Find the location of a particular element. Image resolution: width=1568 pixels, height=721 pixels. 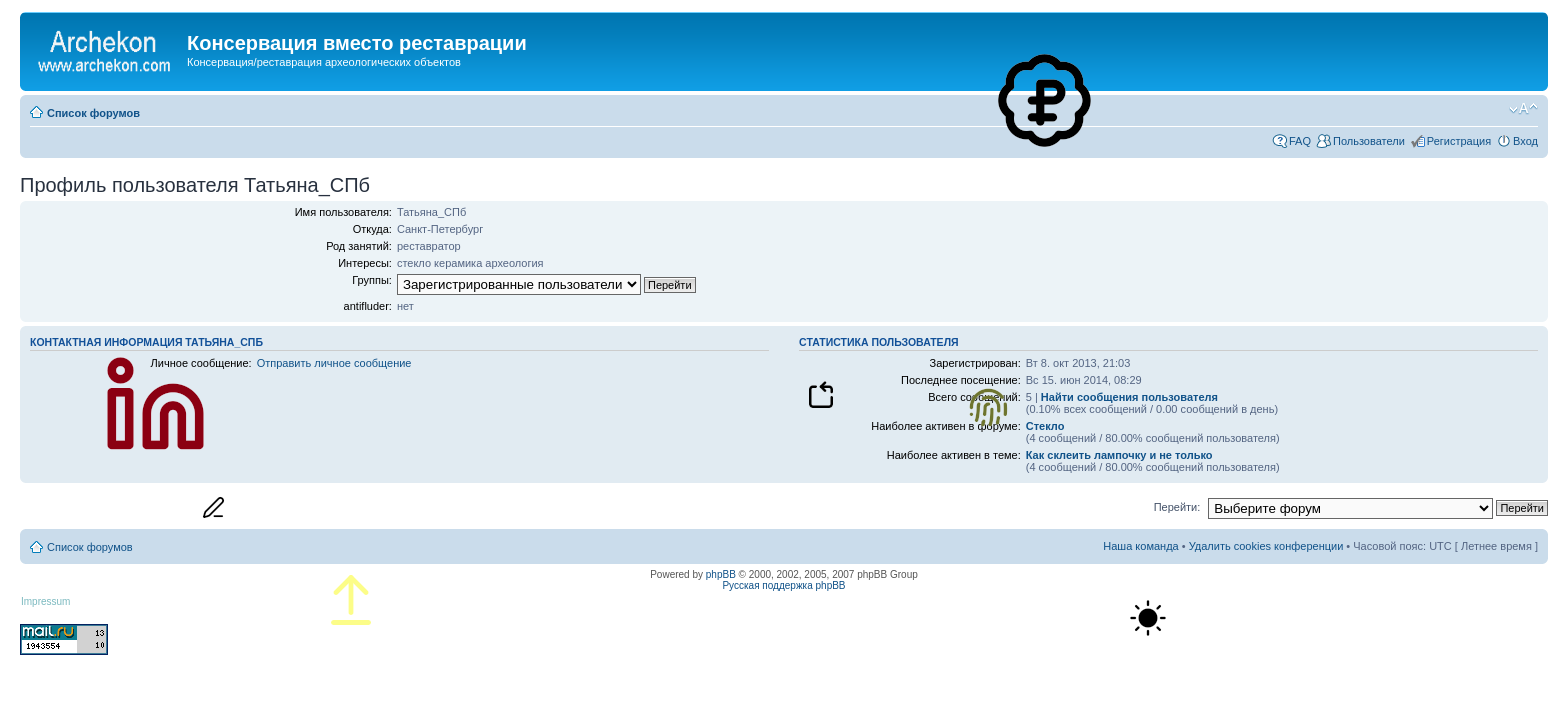

upload a file or document is located at coordinates (351, 600).